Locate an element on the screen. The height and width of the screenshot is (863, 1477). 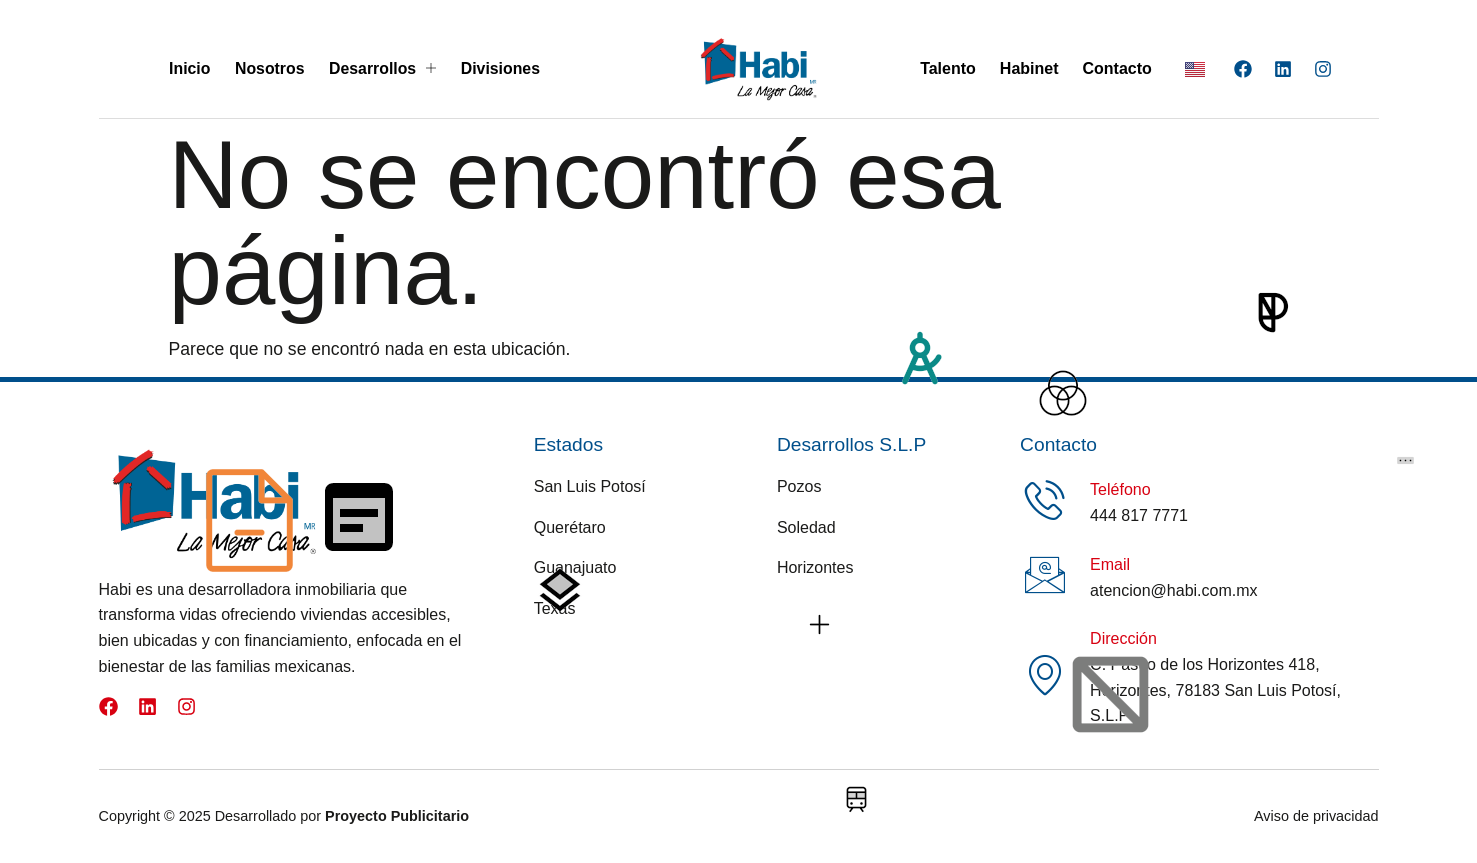
toggle map layers or overlays is located at coordinates (560, 591).